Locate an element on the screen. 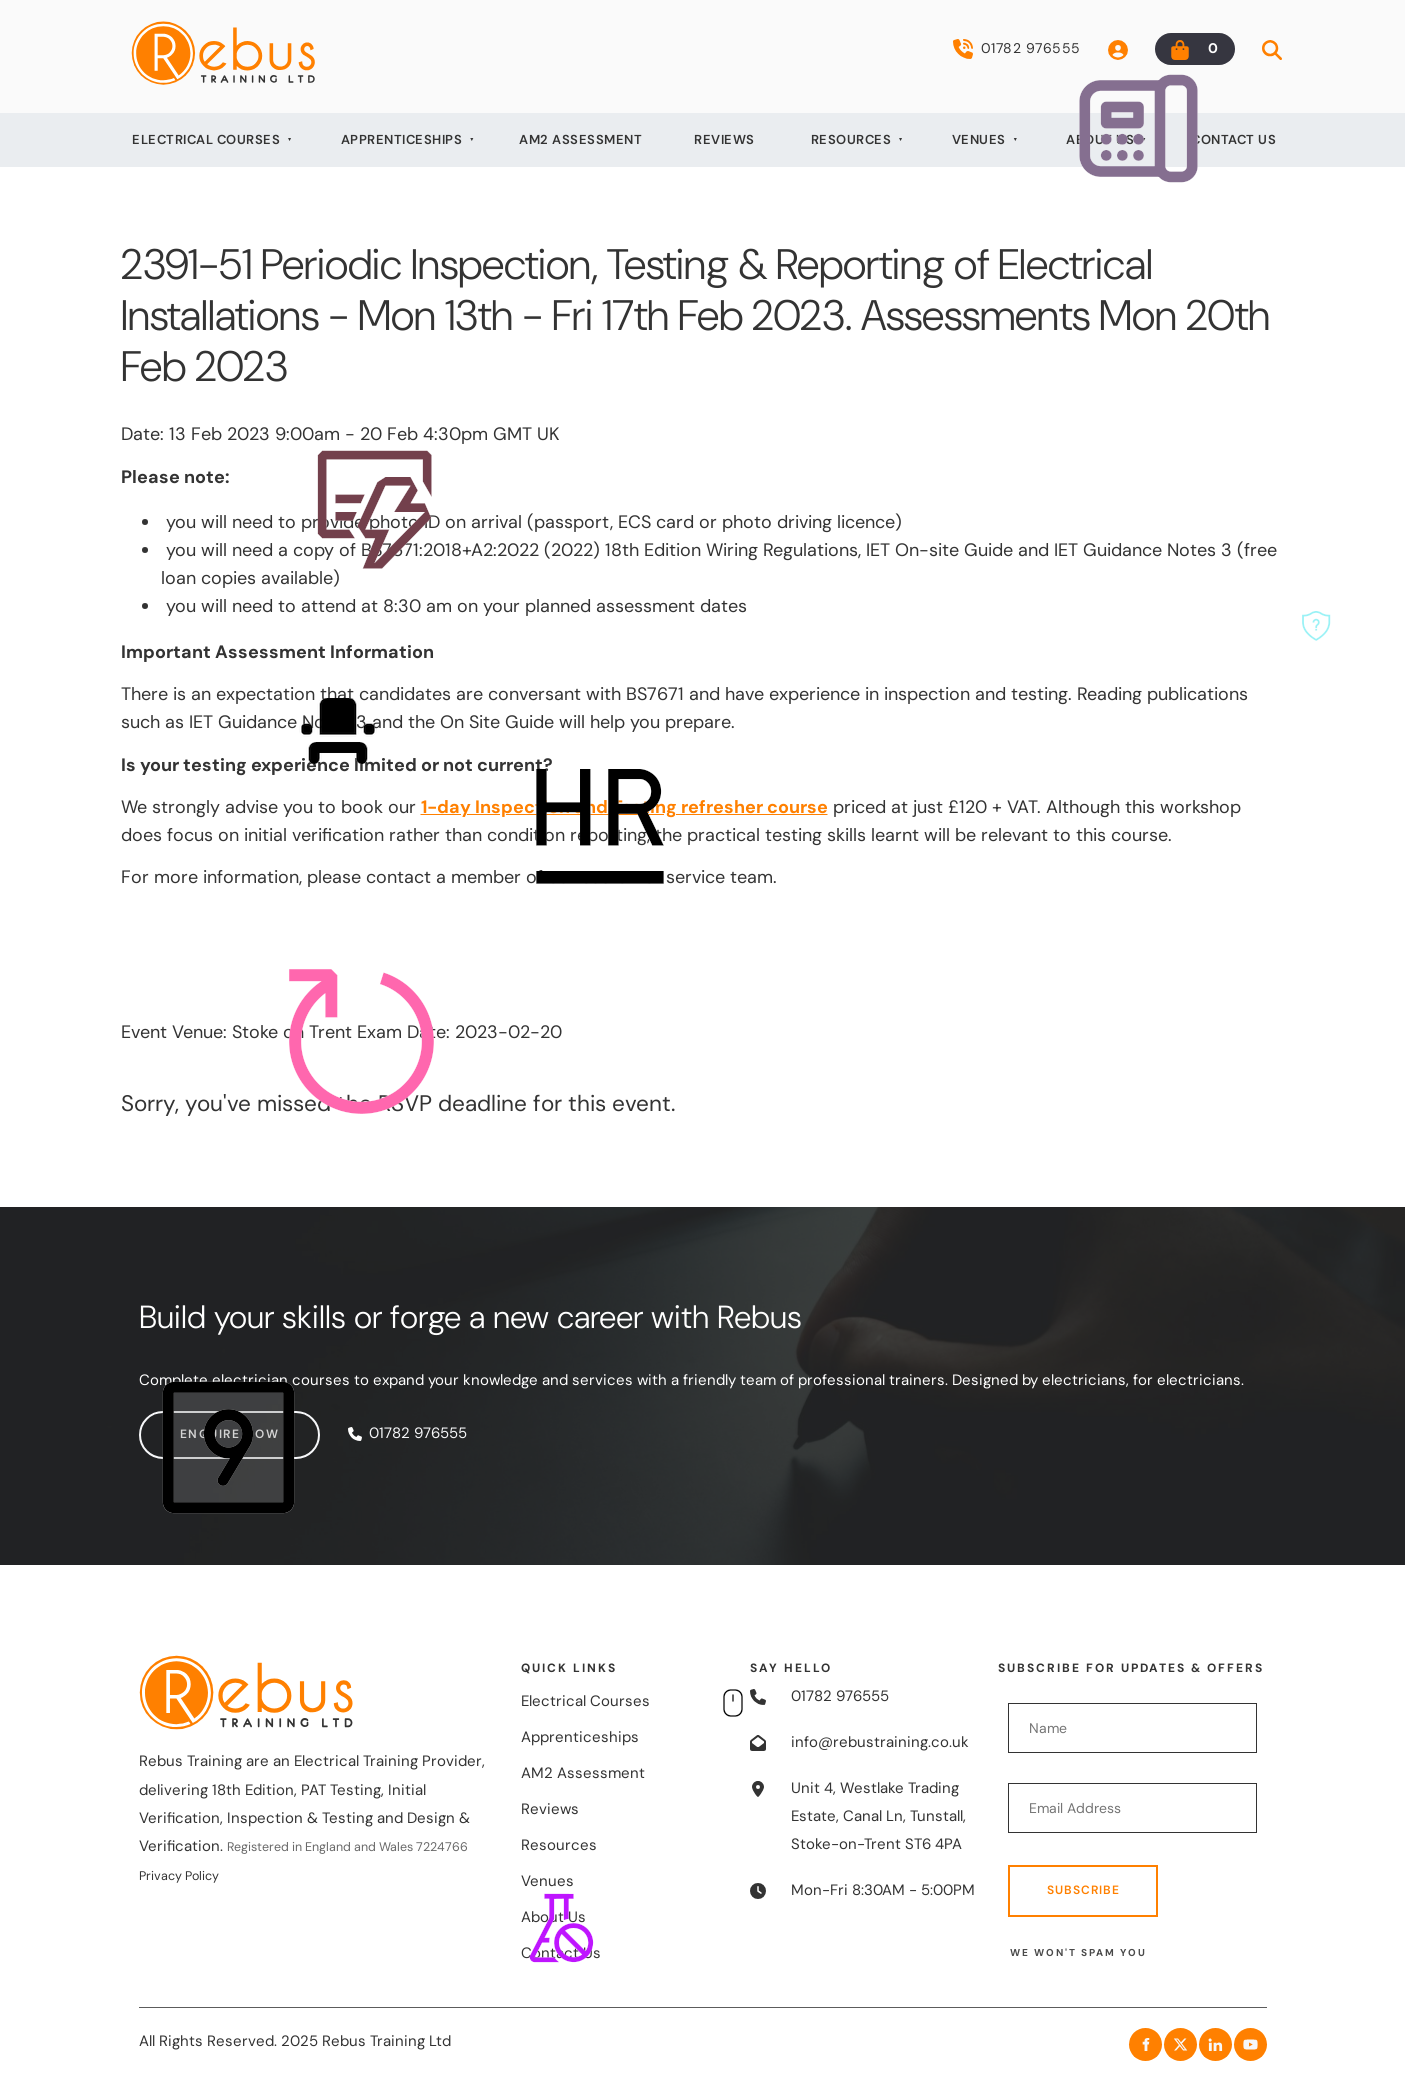  insert a horizontal rule or divider line is located at coordinates (600, 820).